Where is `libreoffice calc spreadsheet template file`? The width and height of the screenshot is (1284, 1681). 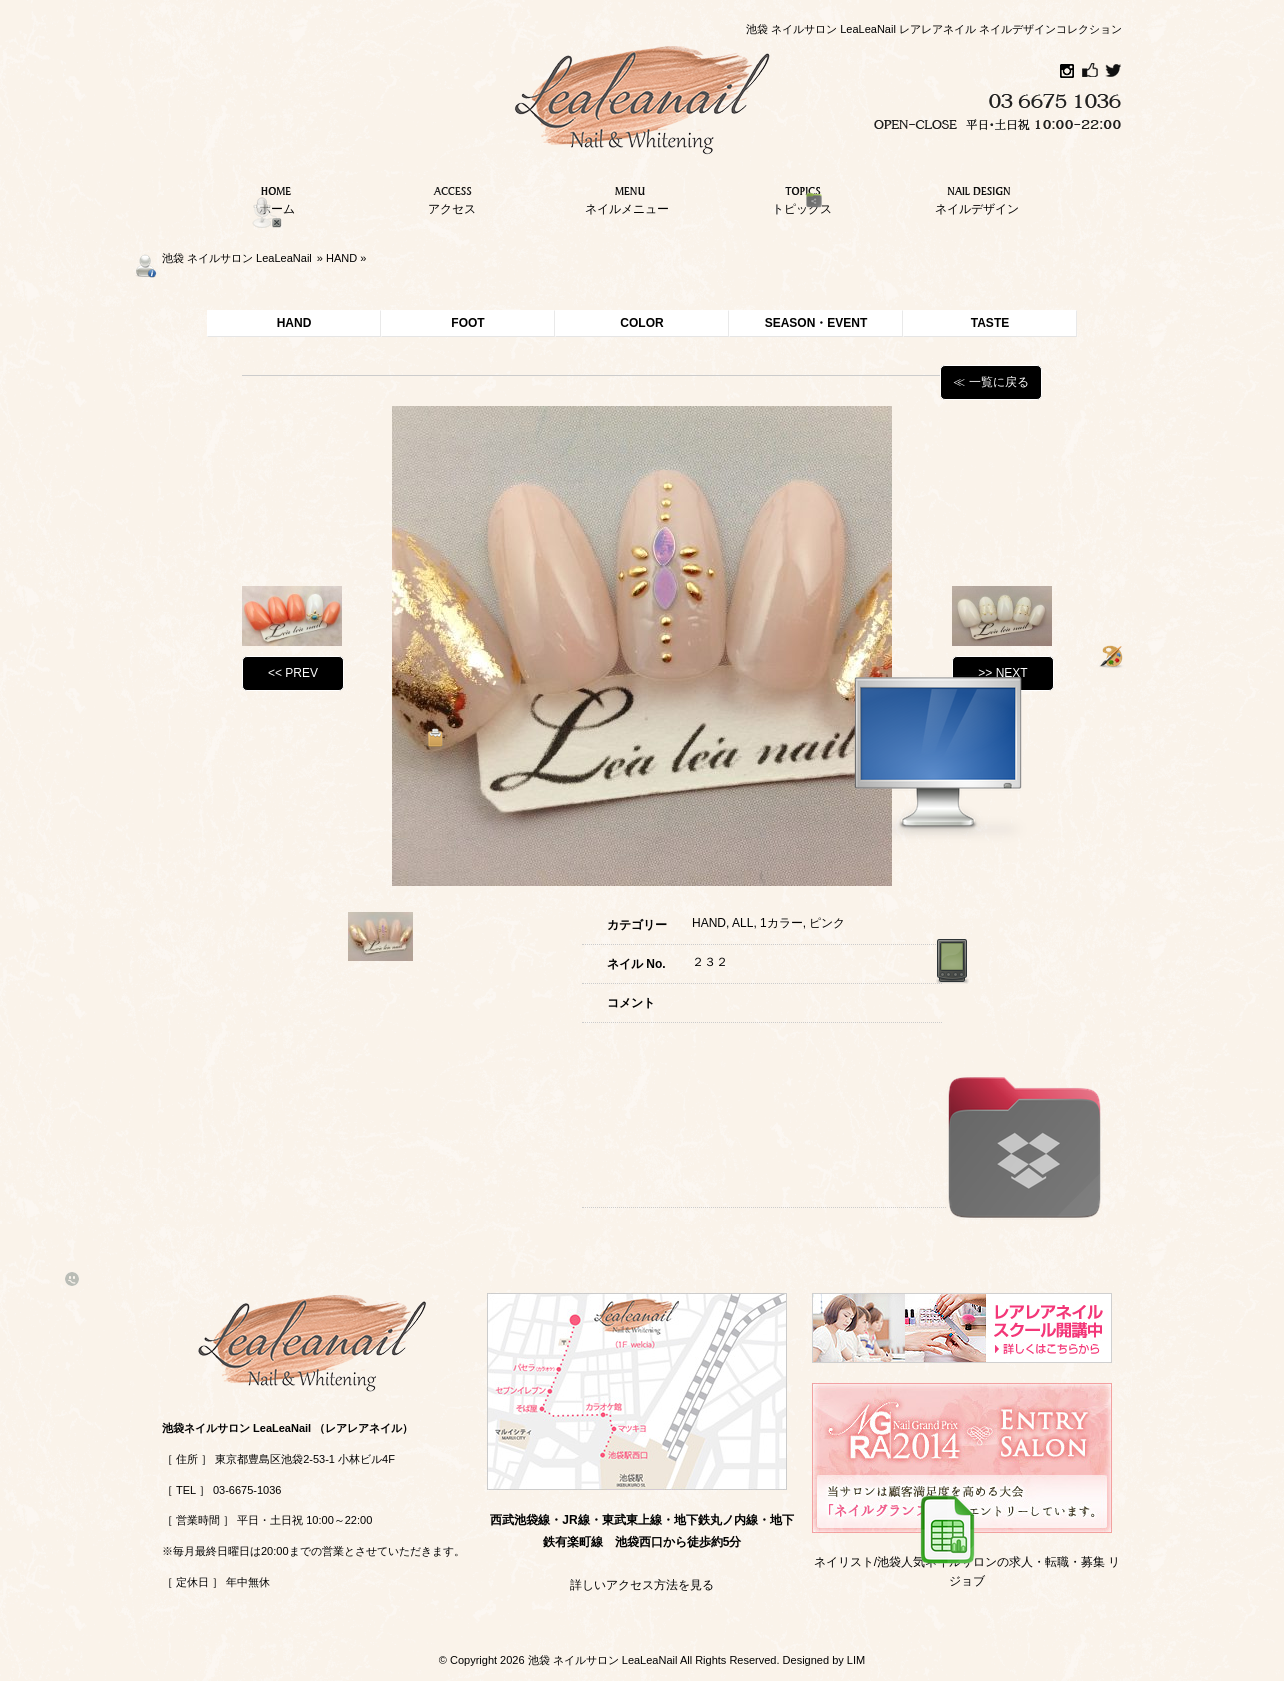
libreoffice calc spreadsheet template file is located at coordinates (947, 1529).